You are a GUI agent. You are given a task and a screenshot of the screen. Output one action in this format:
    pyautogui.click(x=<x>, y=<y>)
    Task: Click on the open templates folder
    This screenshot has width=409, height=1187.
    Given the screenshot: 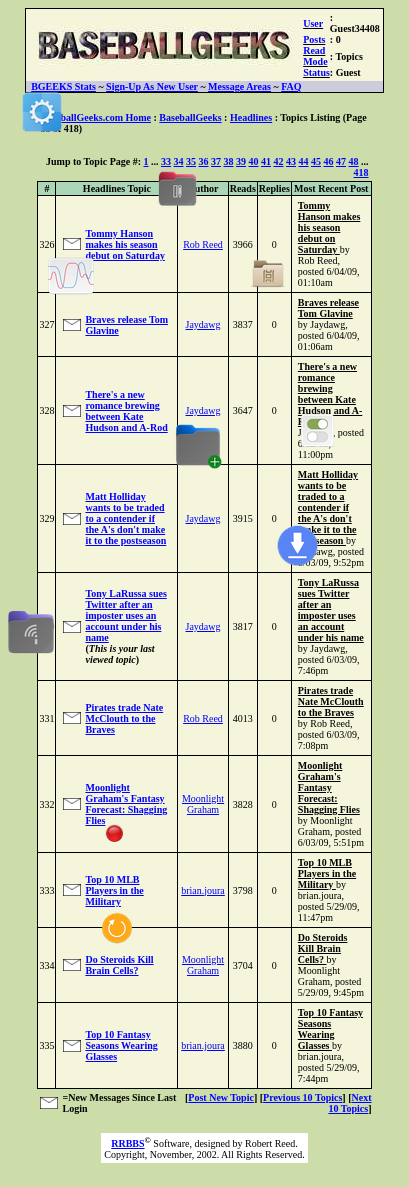 What is the action you would take?
    pyautogui.click(x=177, y=188)
    